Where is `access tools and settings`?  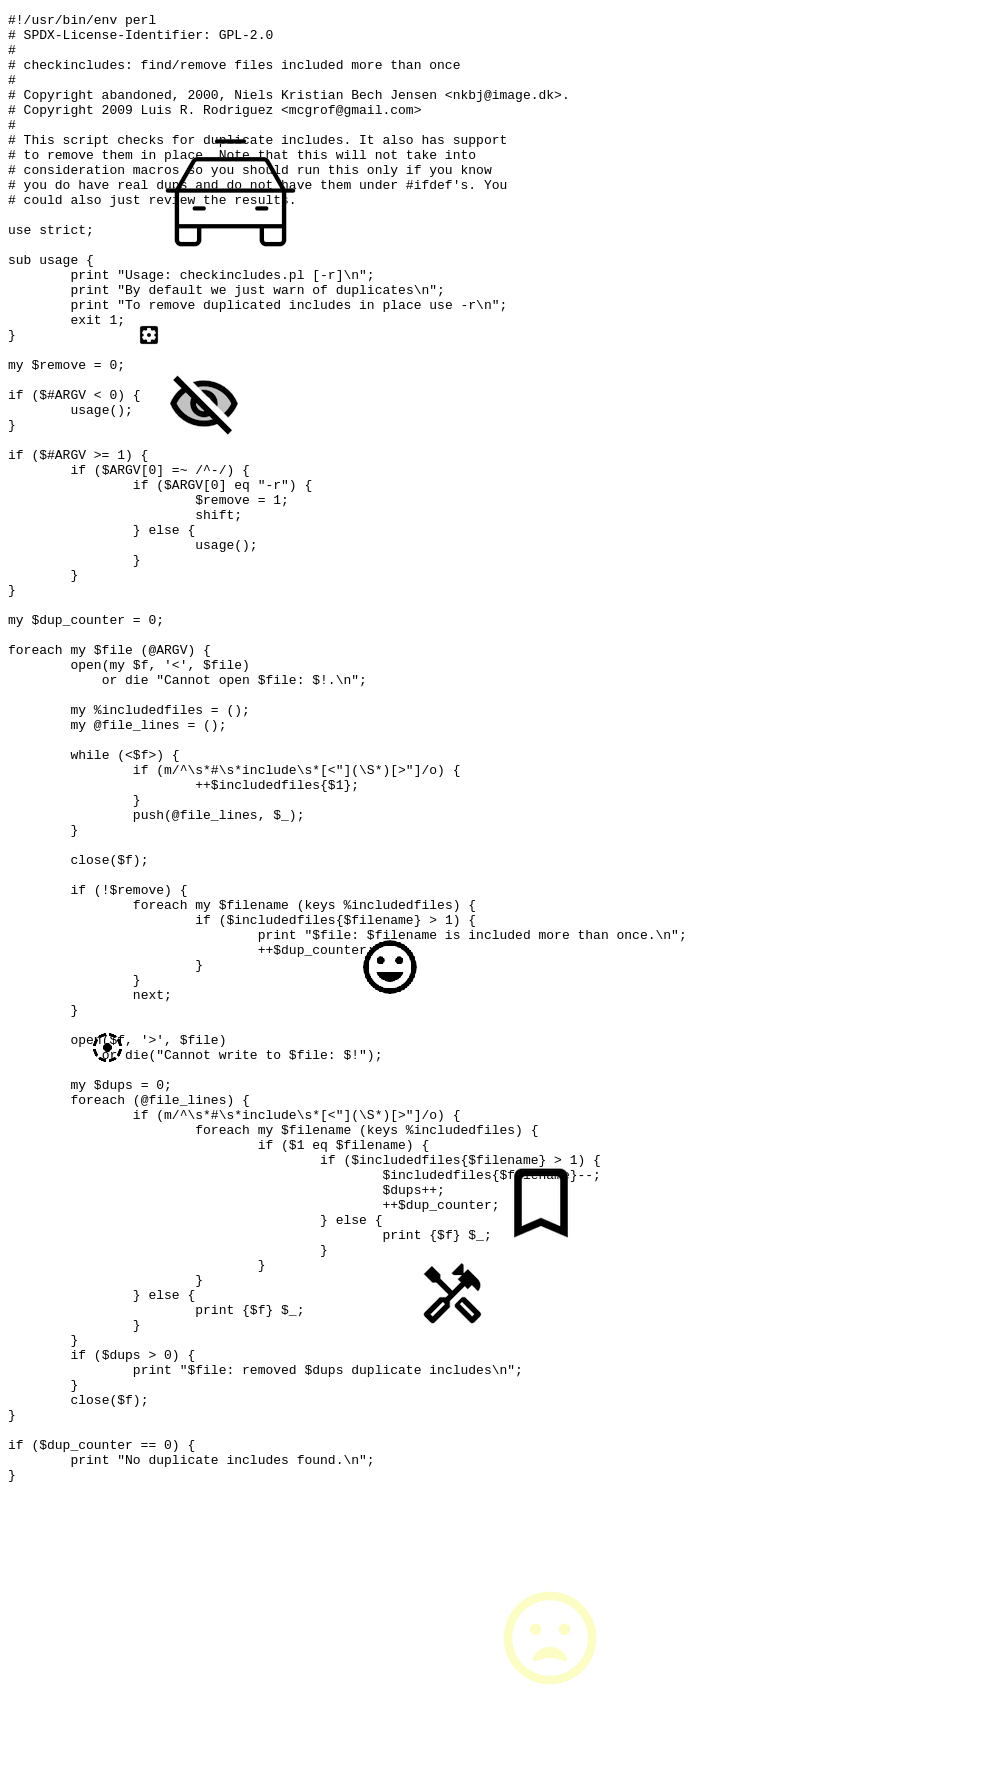 access tools and settings is located at coordinates (452, 1294).